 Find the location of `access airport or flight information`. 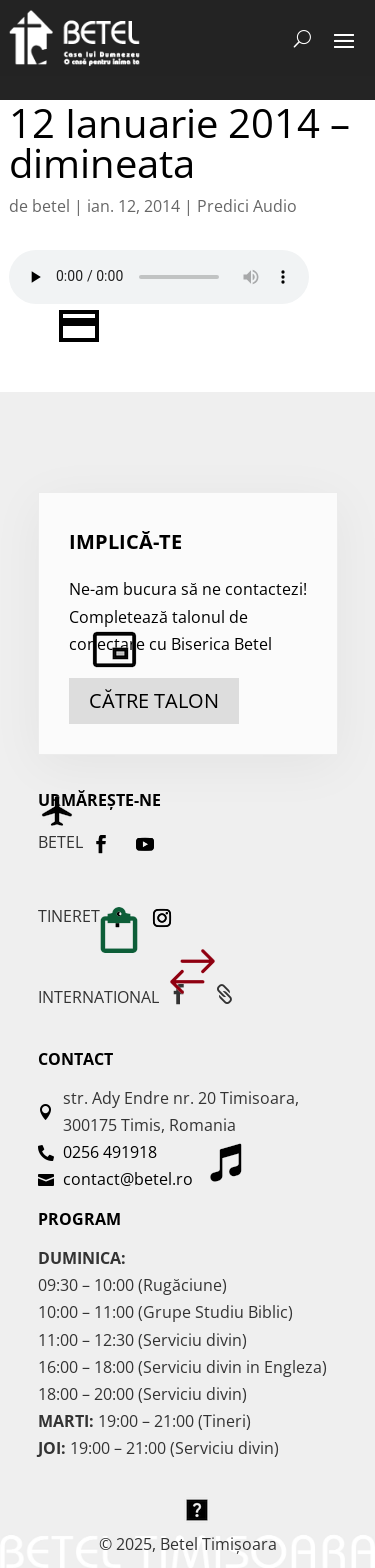

access airport or flight information is located at coordinates (57, 811).